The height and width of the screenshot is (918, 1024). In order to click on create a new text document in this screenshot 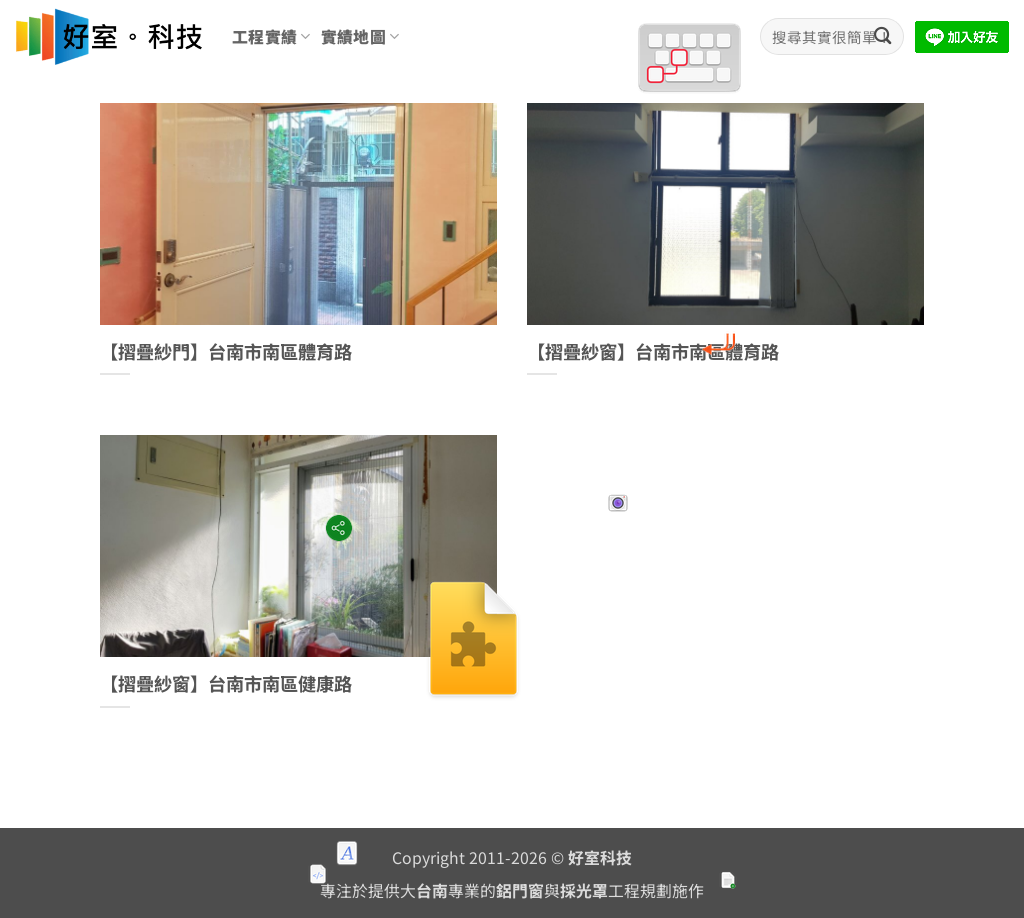, I will do `click(728, 880)`.